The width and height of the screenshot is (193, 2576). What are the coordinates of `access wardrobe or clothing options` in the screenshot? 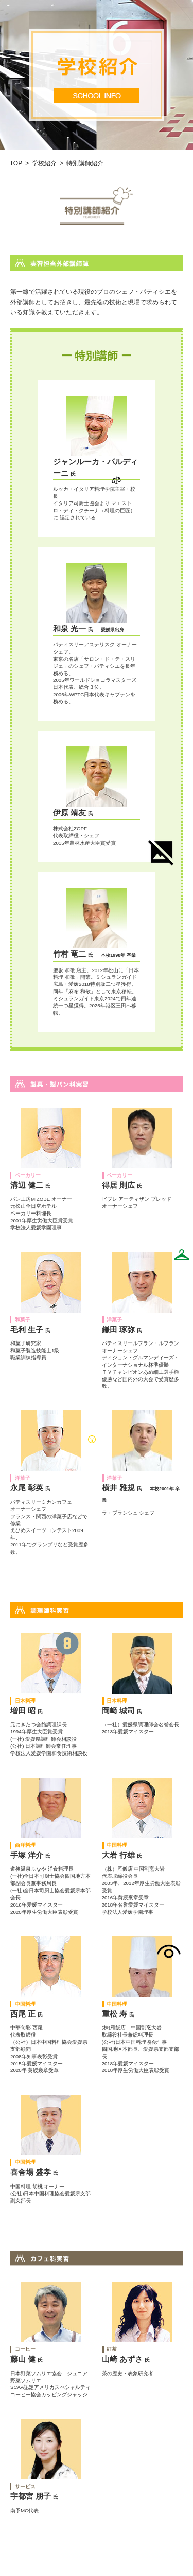 It's located at (182, 1256).